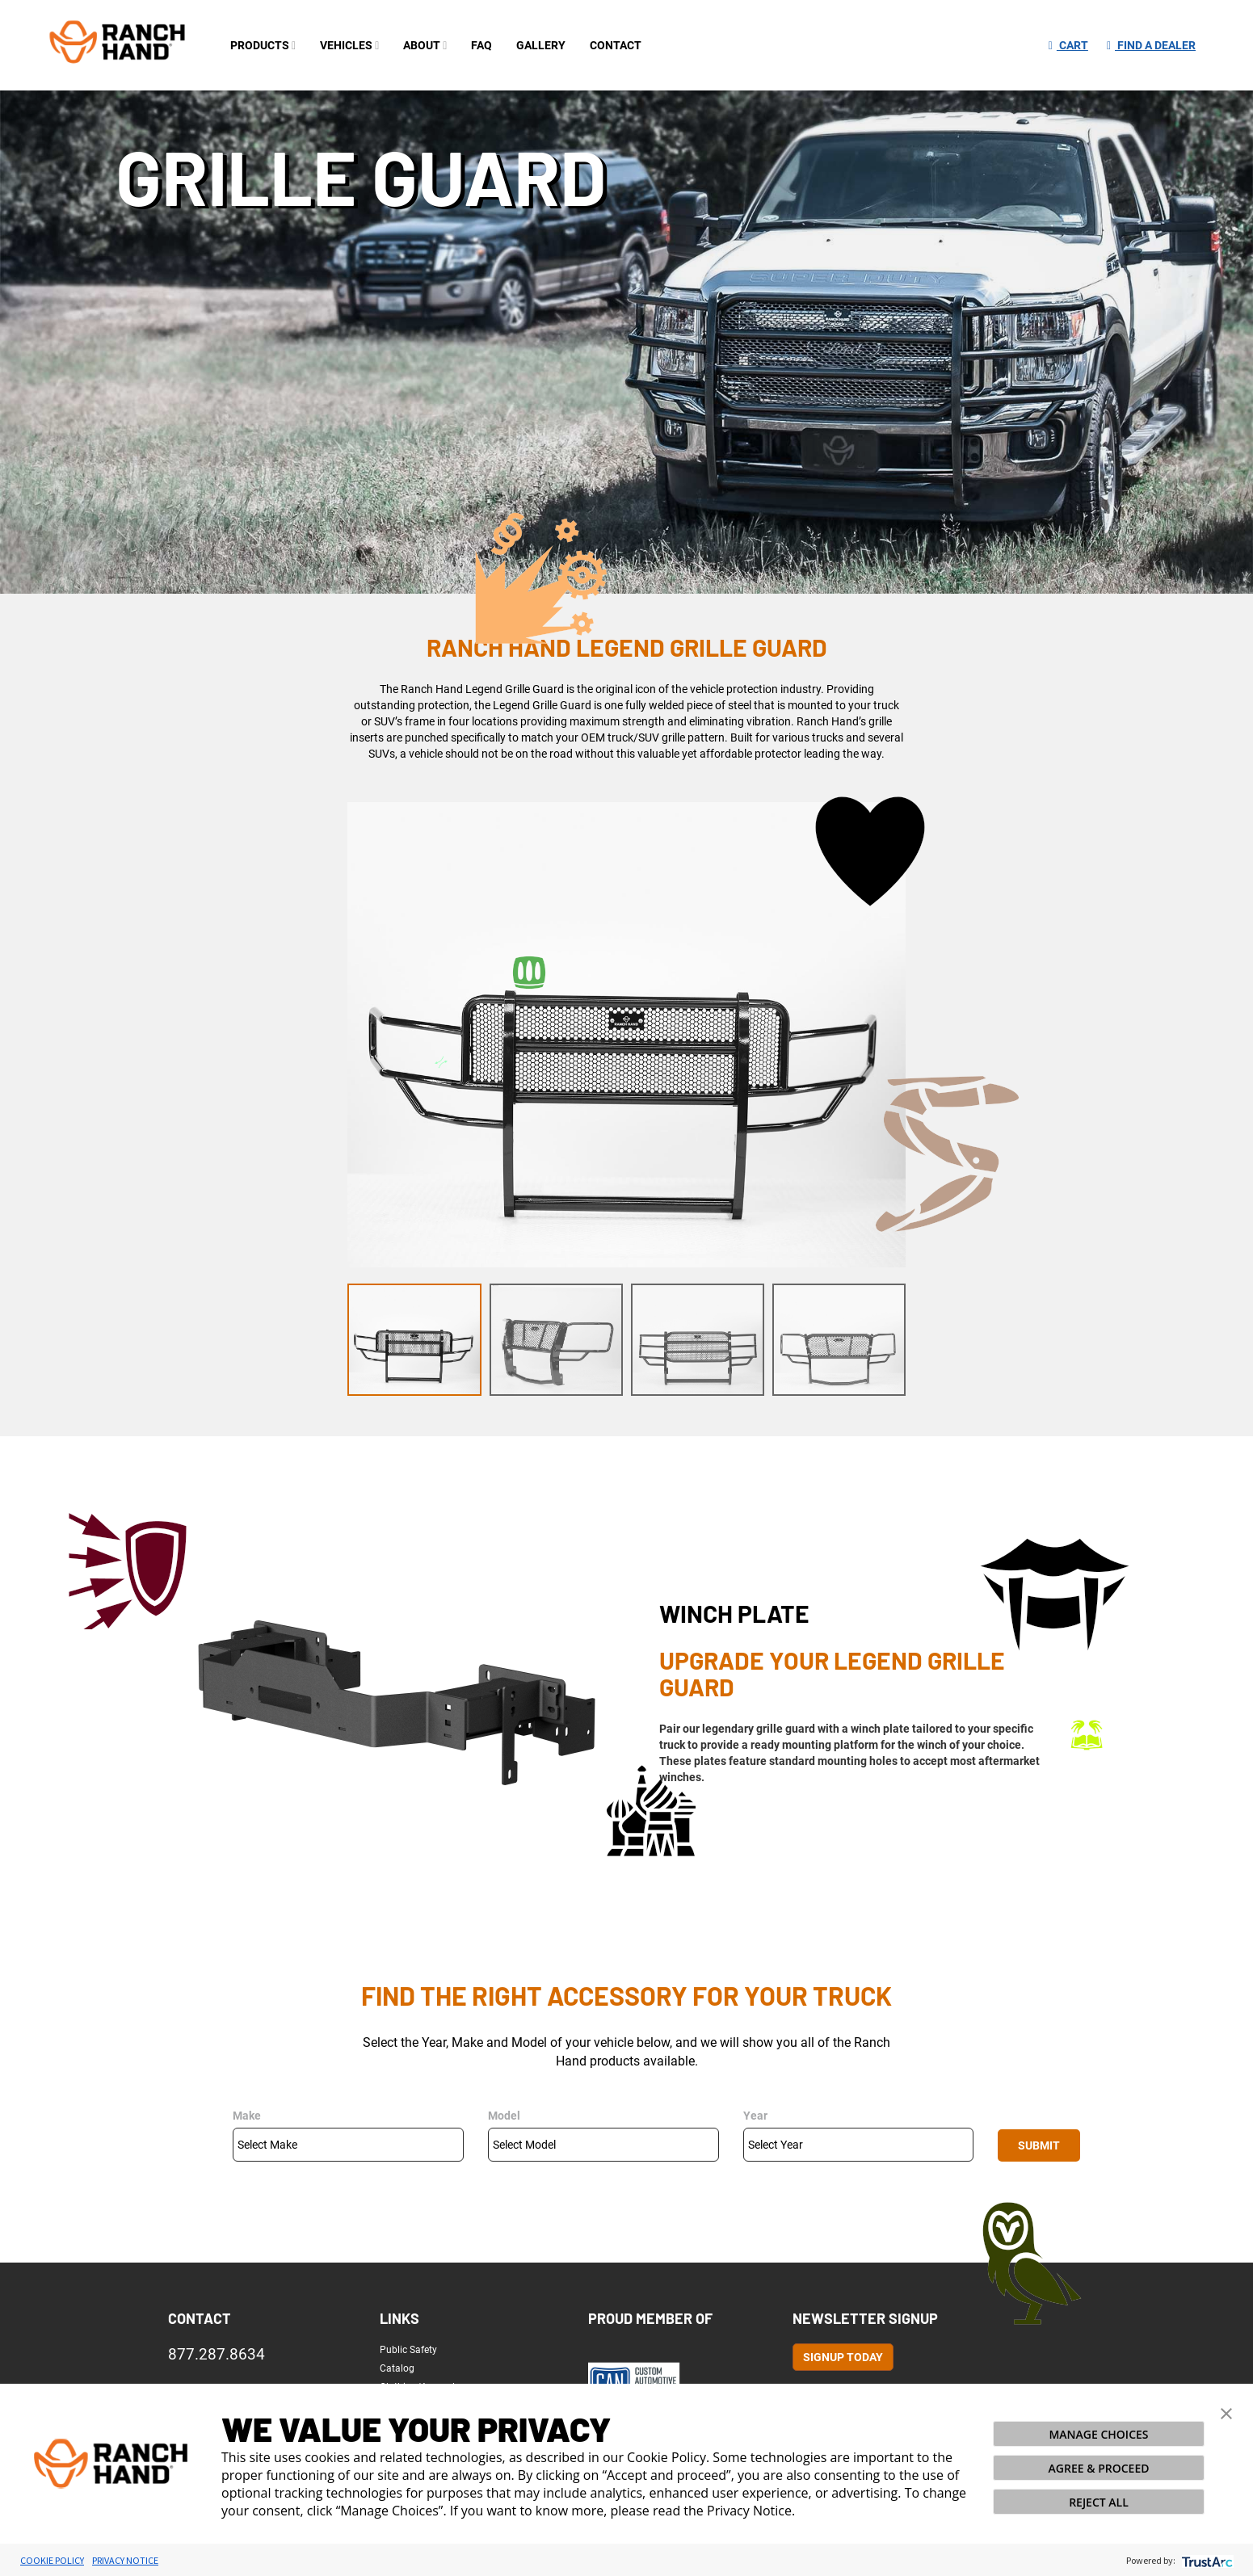 Image resolution: width=1253 pixels, height=2576 pixels. What do you see at coordinates (1055, 1589) in the screenshot?
I see `vampire or monster character selection` at bounding box center [1055, 1589].